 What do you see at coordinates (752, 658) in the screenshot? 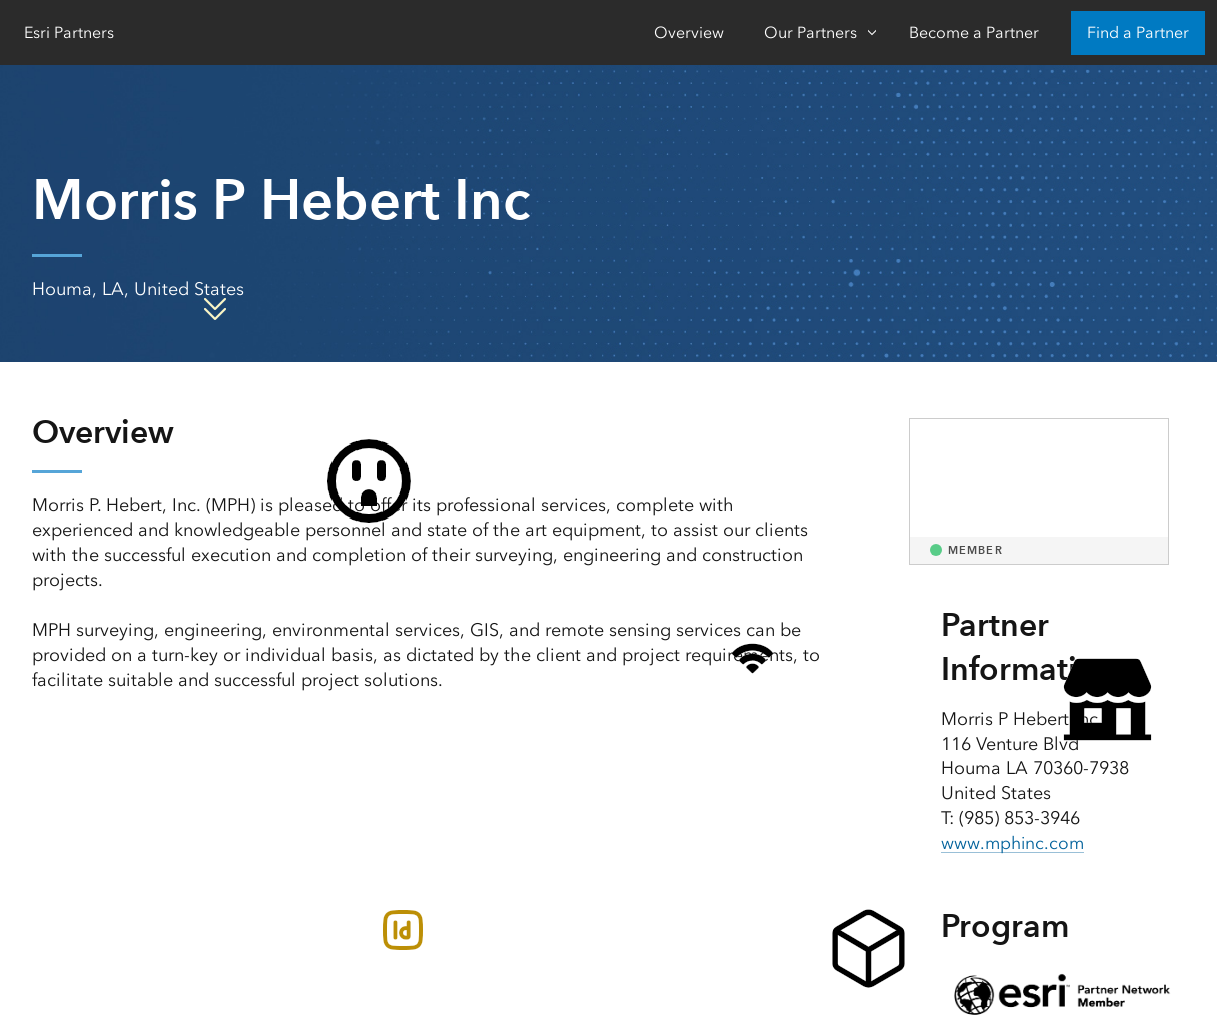
I see `indicates active wifi connection` at bounding box center [752, 658].